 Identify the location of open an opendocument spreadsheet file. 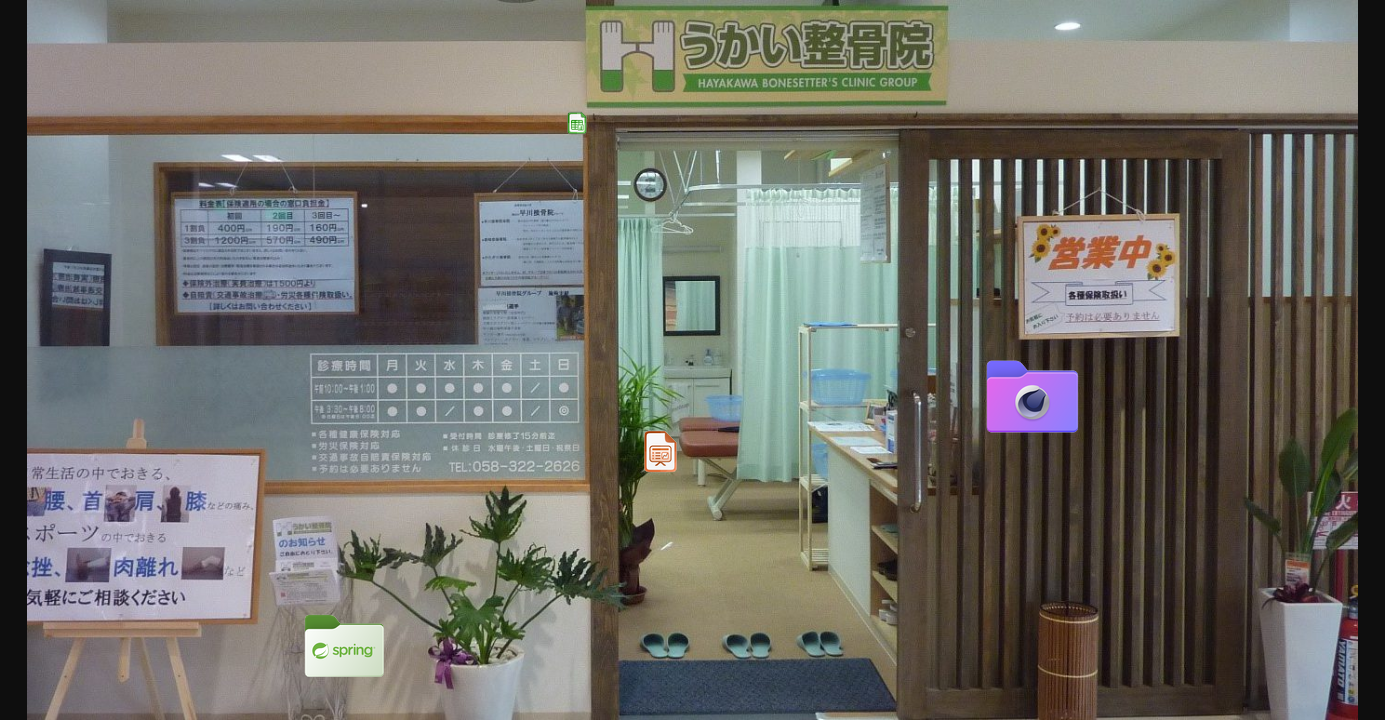
(577, 123).